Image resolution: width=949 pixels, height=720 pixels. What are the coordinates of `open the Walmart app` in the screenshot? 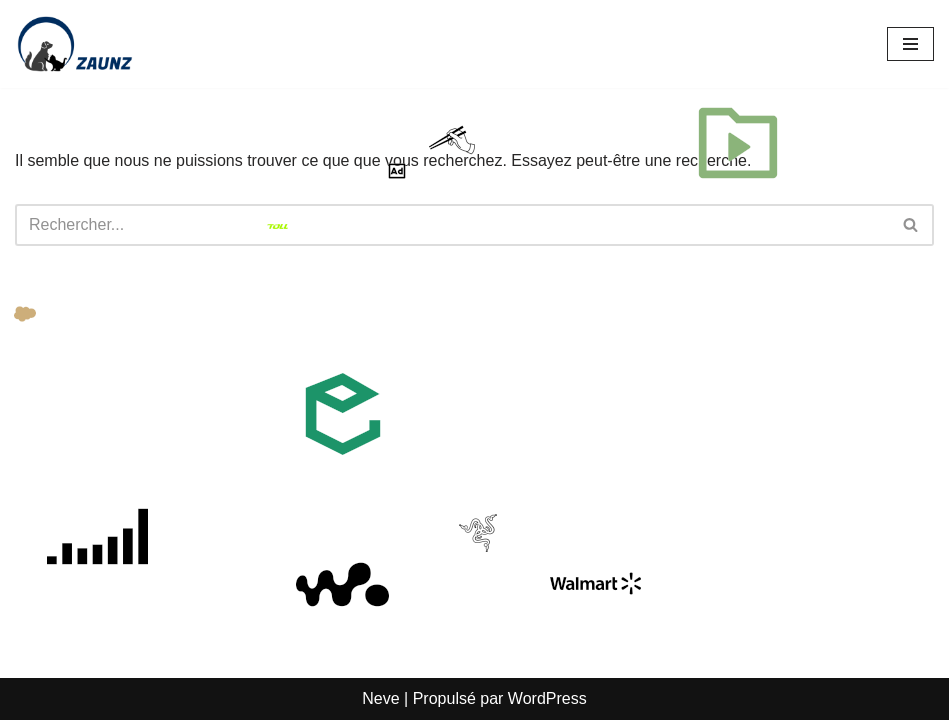 It's located at (595, 583).